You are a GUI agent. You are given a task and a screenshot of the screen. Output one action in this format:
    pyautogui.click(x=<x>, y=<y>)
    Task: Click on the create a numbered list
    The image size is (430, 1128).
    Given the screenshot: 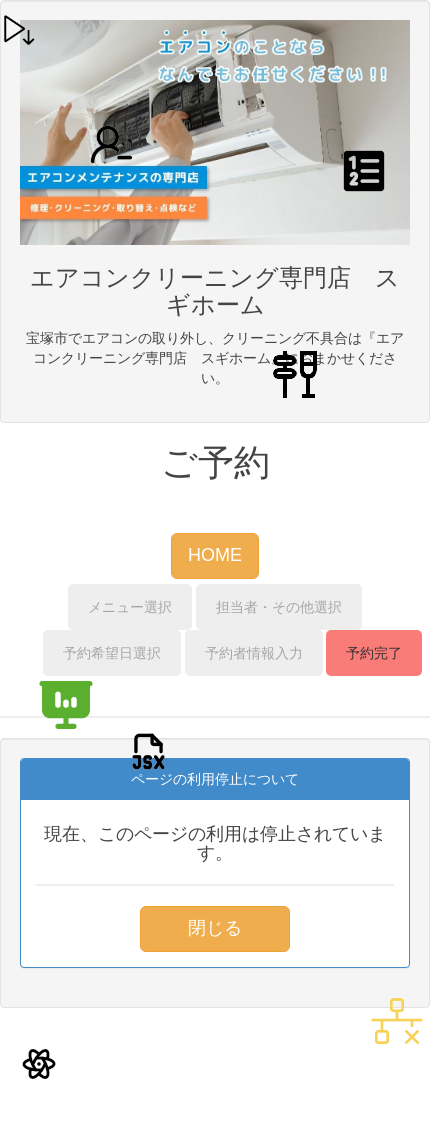 What is the action you would take?
    pyautogui.click(x=364, y=171)
    